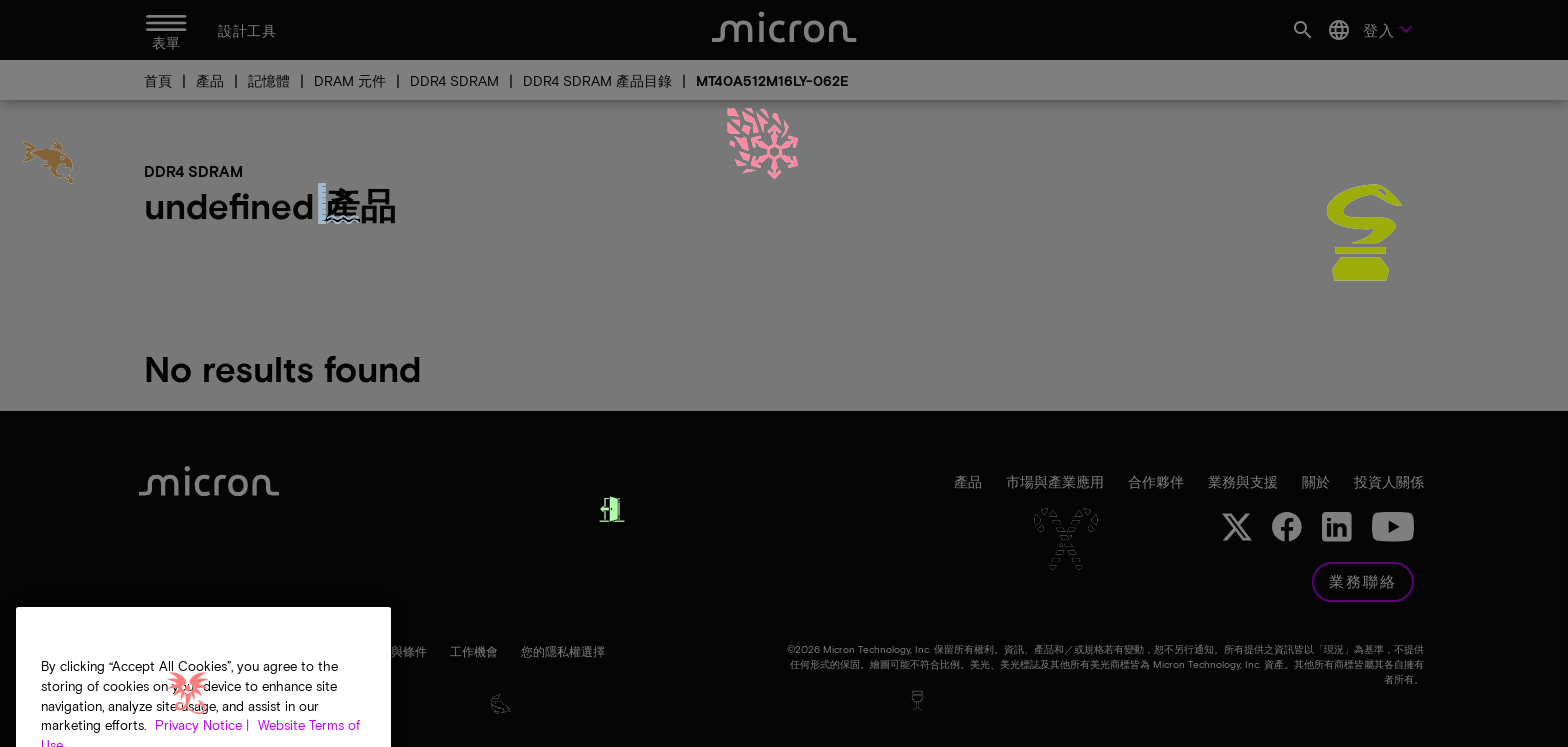 The width and height of the screenshot is (1568, 747). Describe the element at coordinates (612, 509) in the screenshot. I see `enter a room or building` at that location.